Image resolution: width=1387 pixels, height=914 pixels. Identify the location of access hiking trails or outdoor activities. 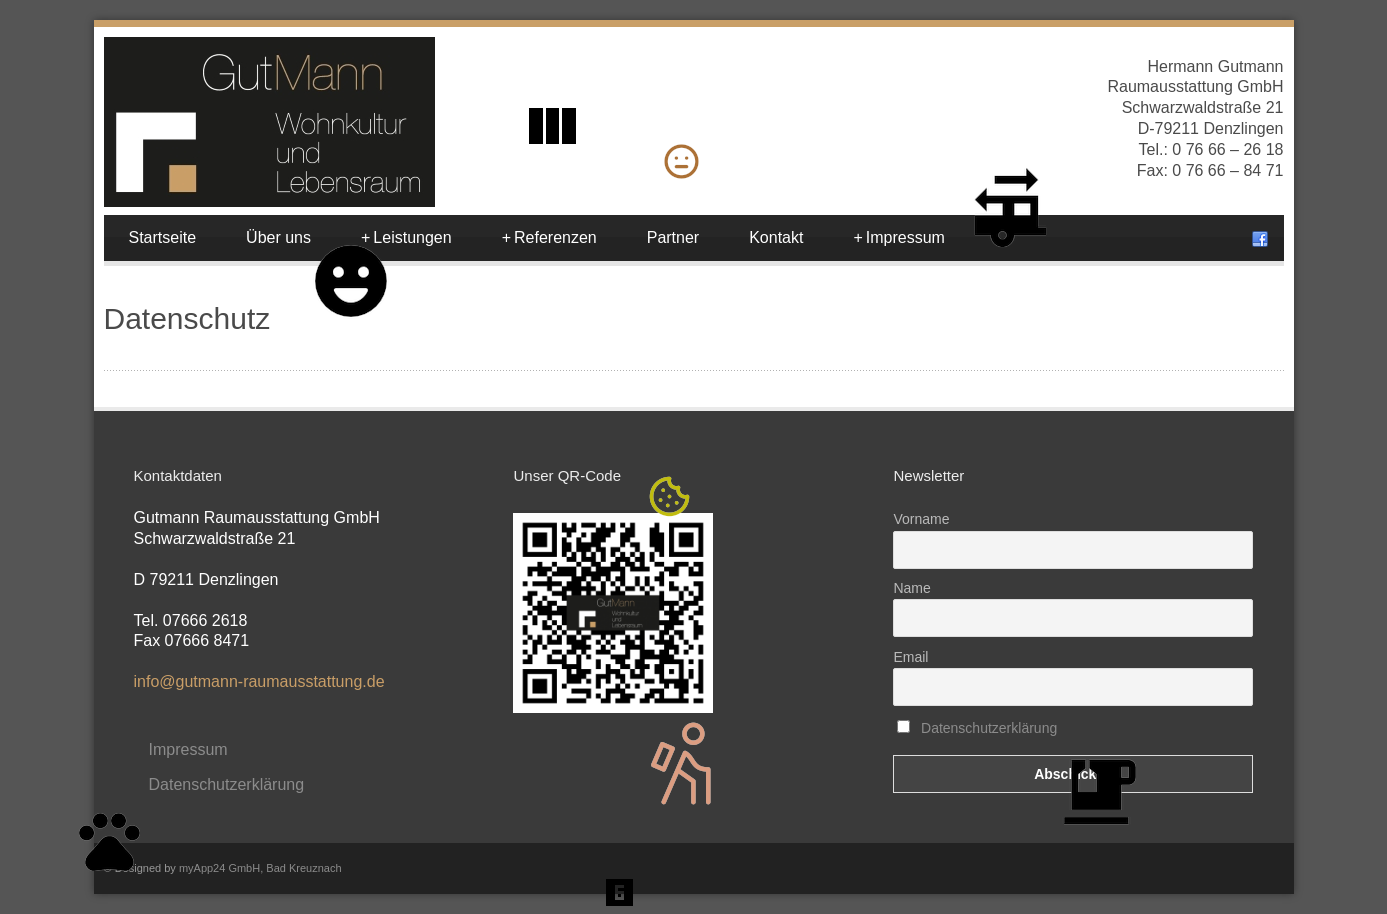
(684, 763).